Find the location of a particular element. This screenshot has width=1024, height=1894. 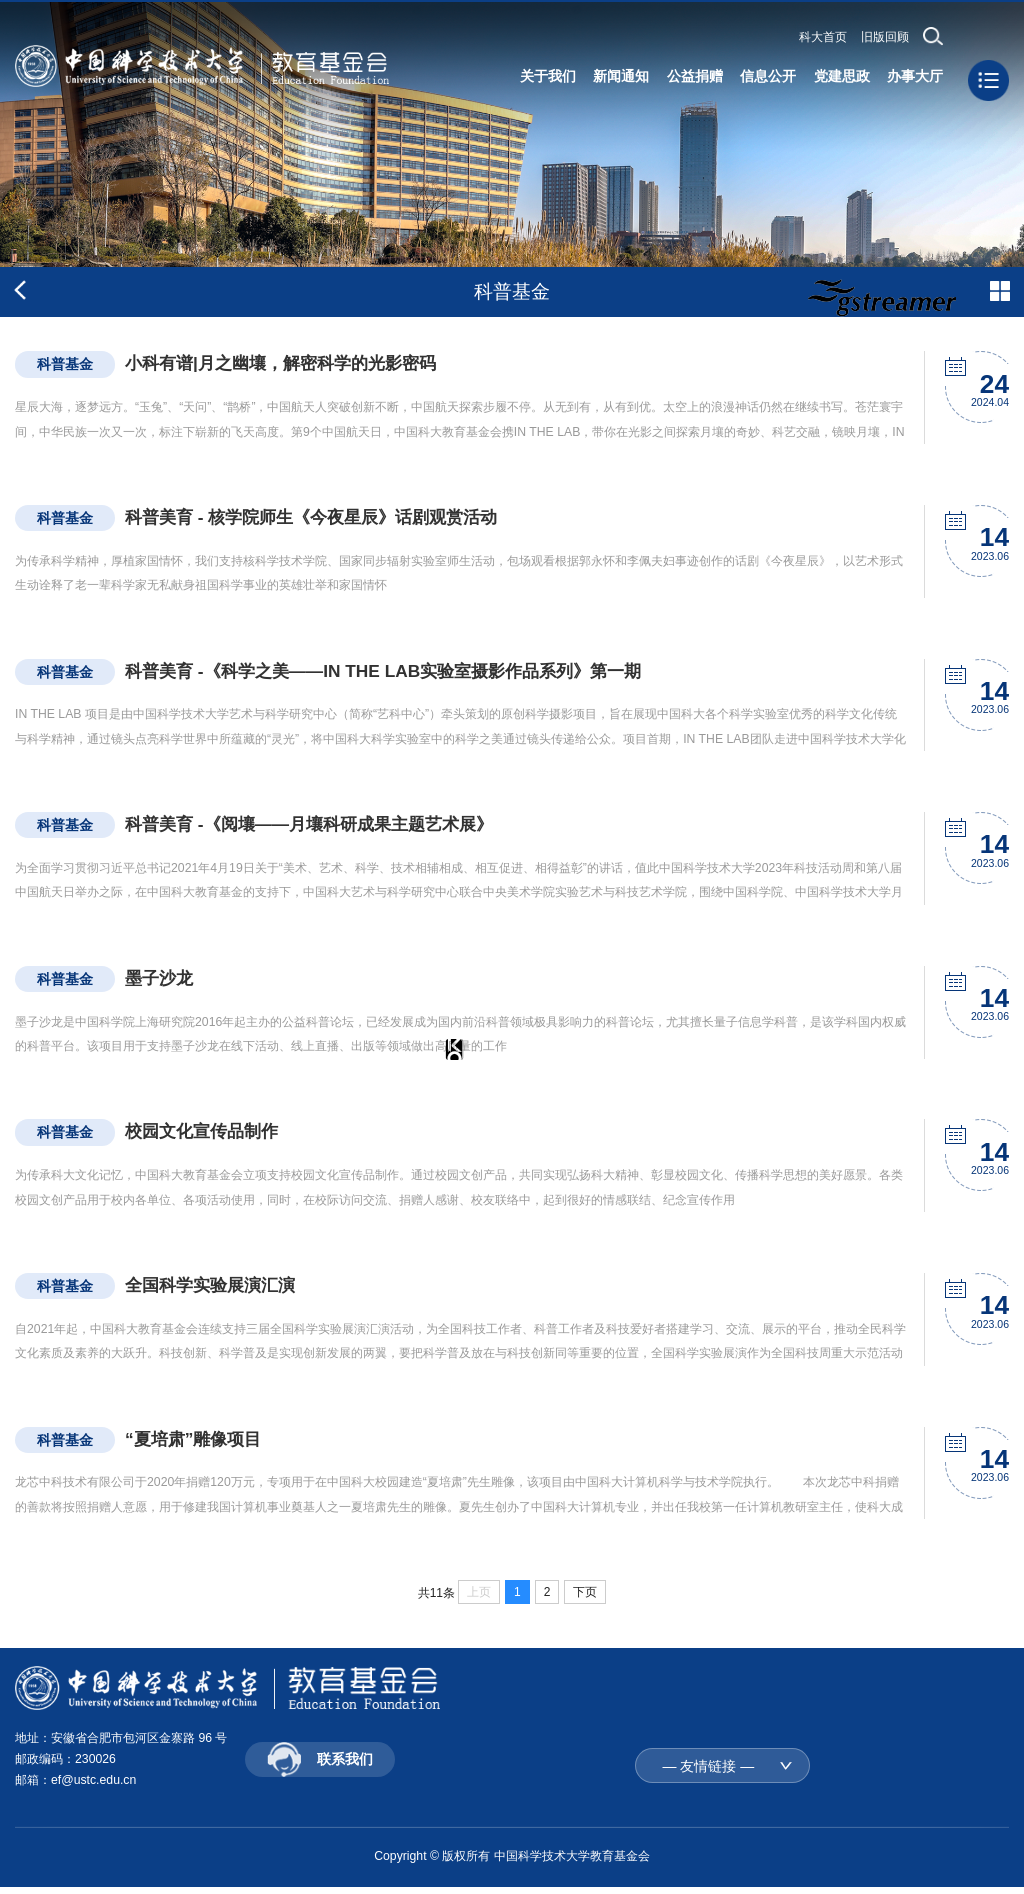

open KOReader e-book application is located at coordinates (454, 1049).